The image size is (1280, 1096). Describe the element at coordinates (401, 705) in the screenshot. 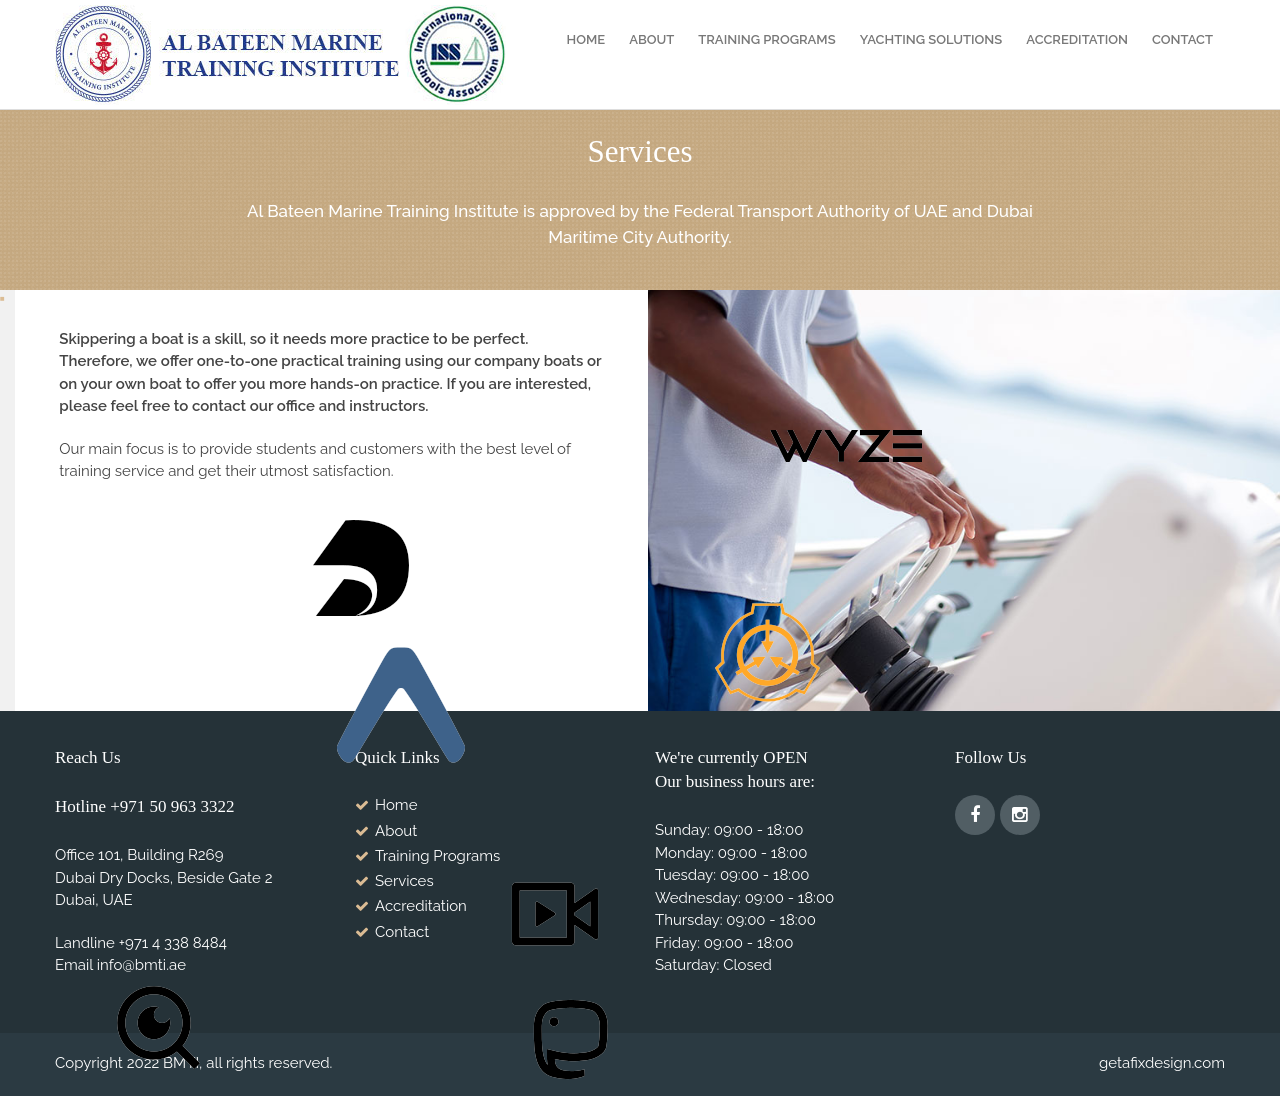

I see `expo development platform logo` at that location.